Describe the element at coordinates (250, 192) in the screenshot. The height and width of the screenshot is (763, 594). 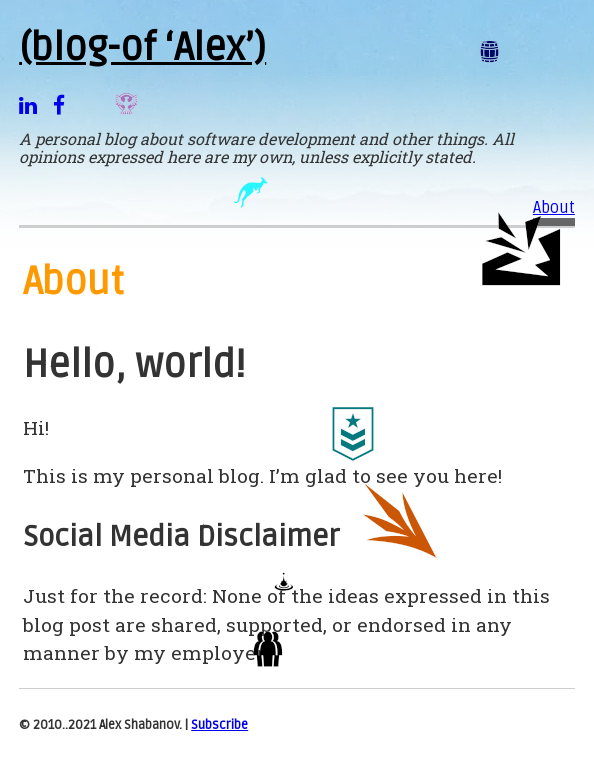
I see `indicates australian content or region` at that location.